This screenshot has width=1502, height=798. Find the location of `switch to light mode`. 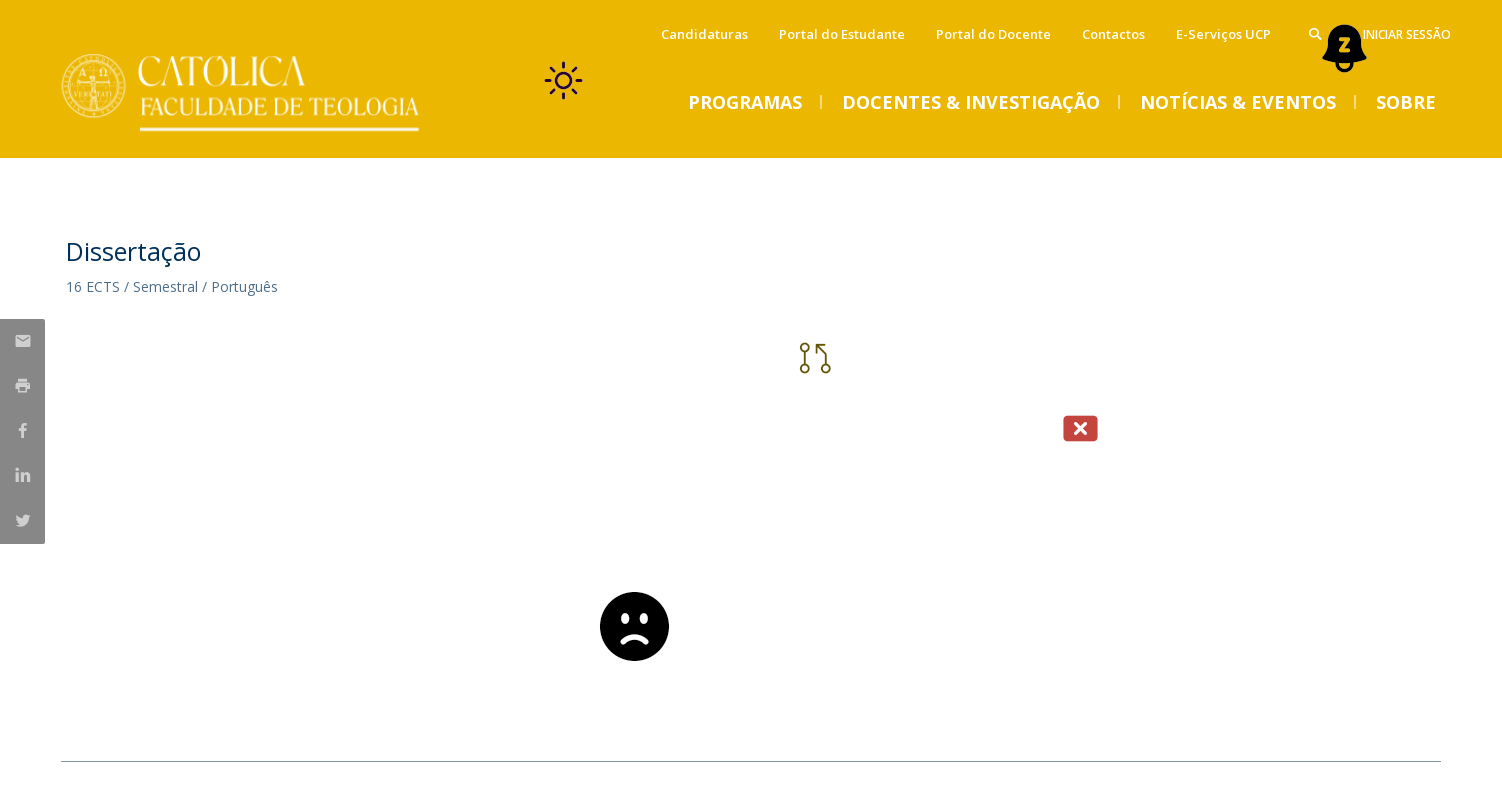

switch to light mode is located at coordinates (563, 80).